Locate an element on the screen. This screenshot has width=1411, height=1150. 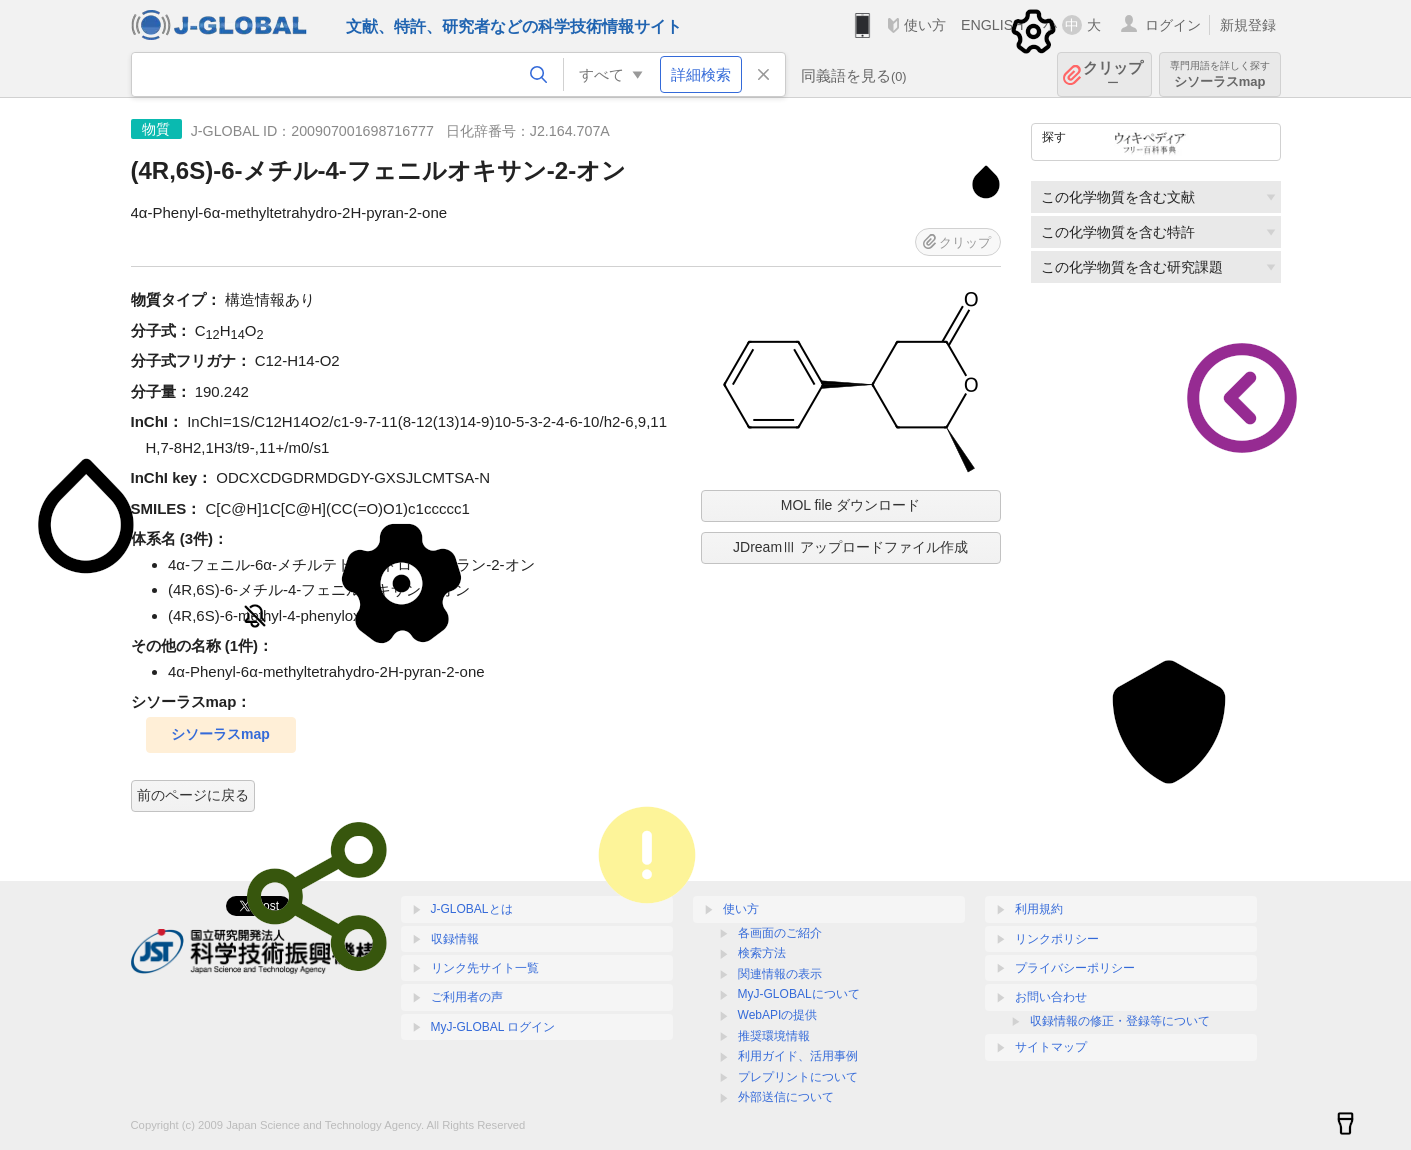
go back to the previous screen is located at coordinates (1242, 398).